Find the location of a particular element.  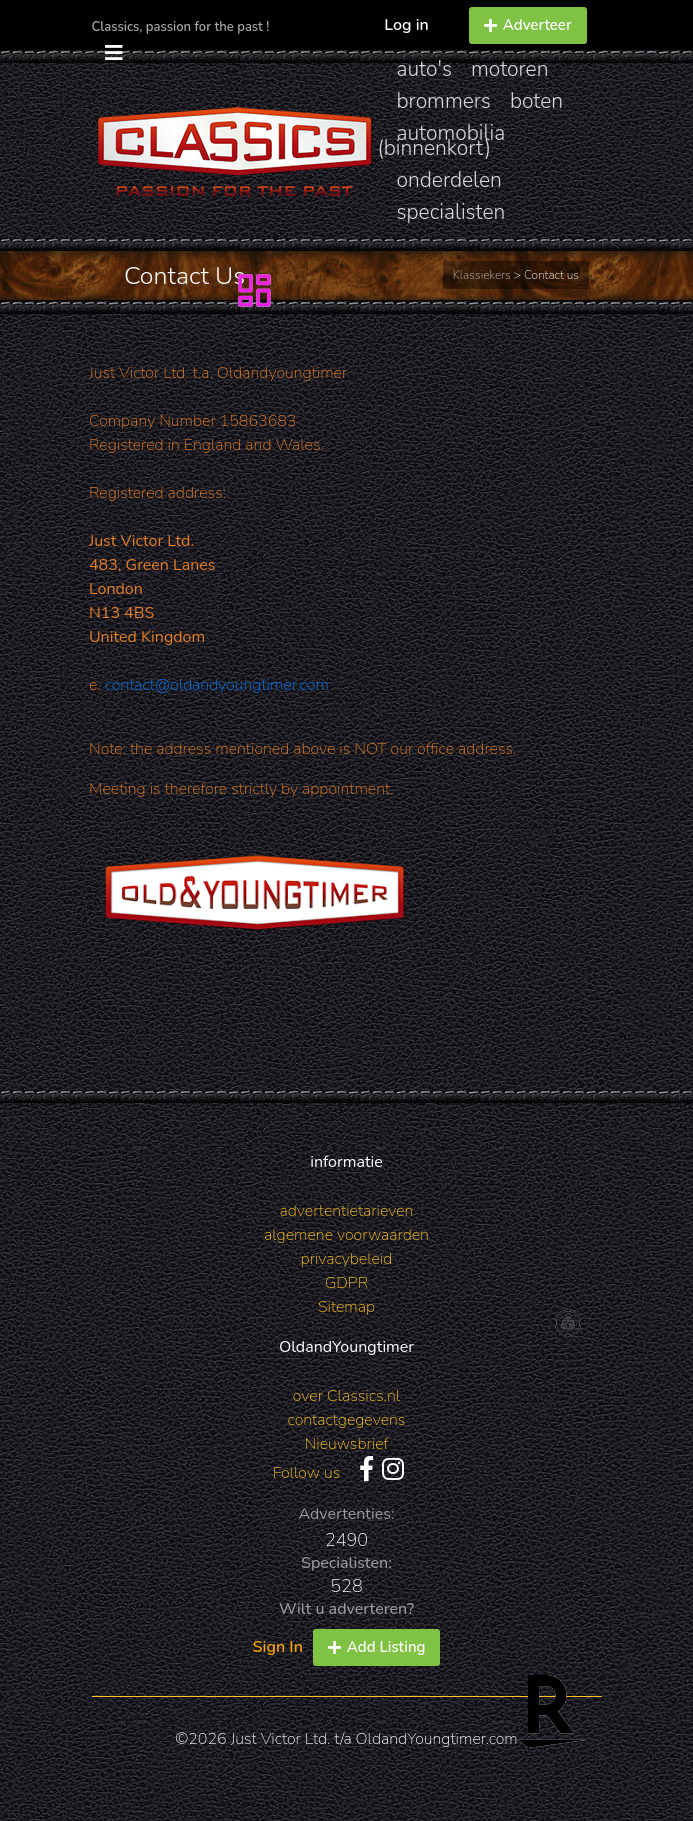

tRPC framework logo is located at coordinates (568, 1323).